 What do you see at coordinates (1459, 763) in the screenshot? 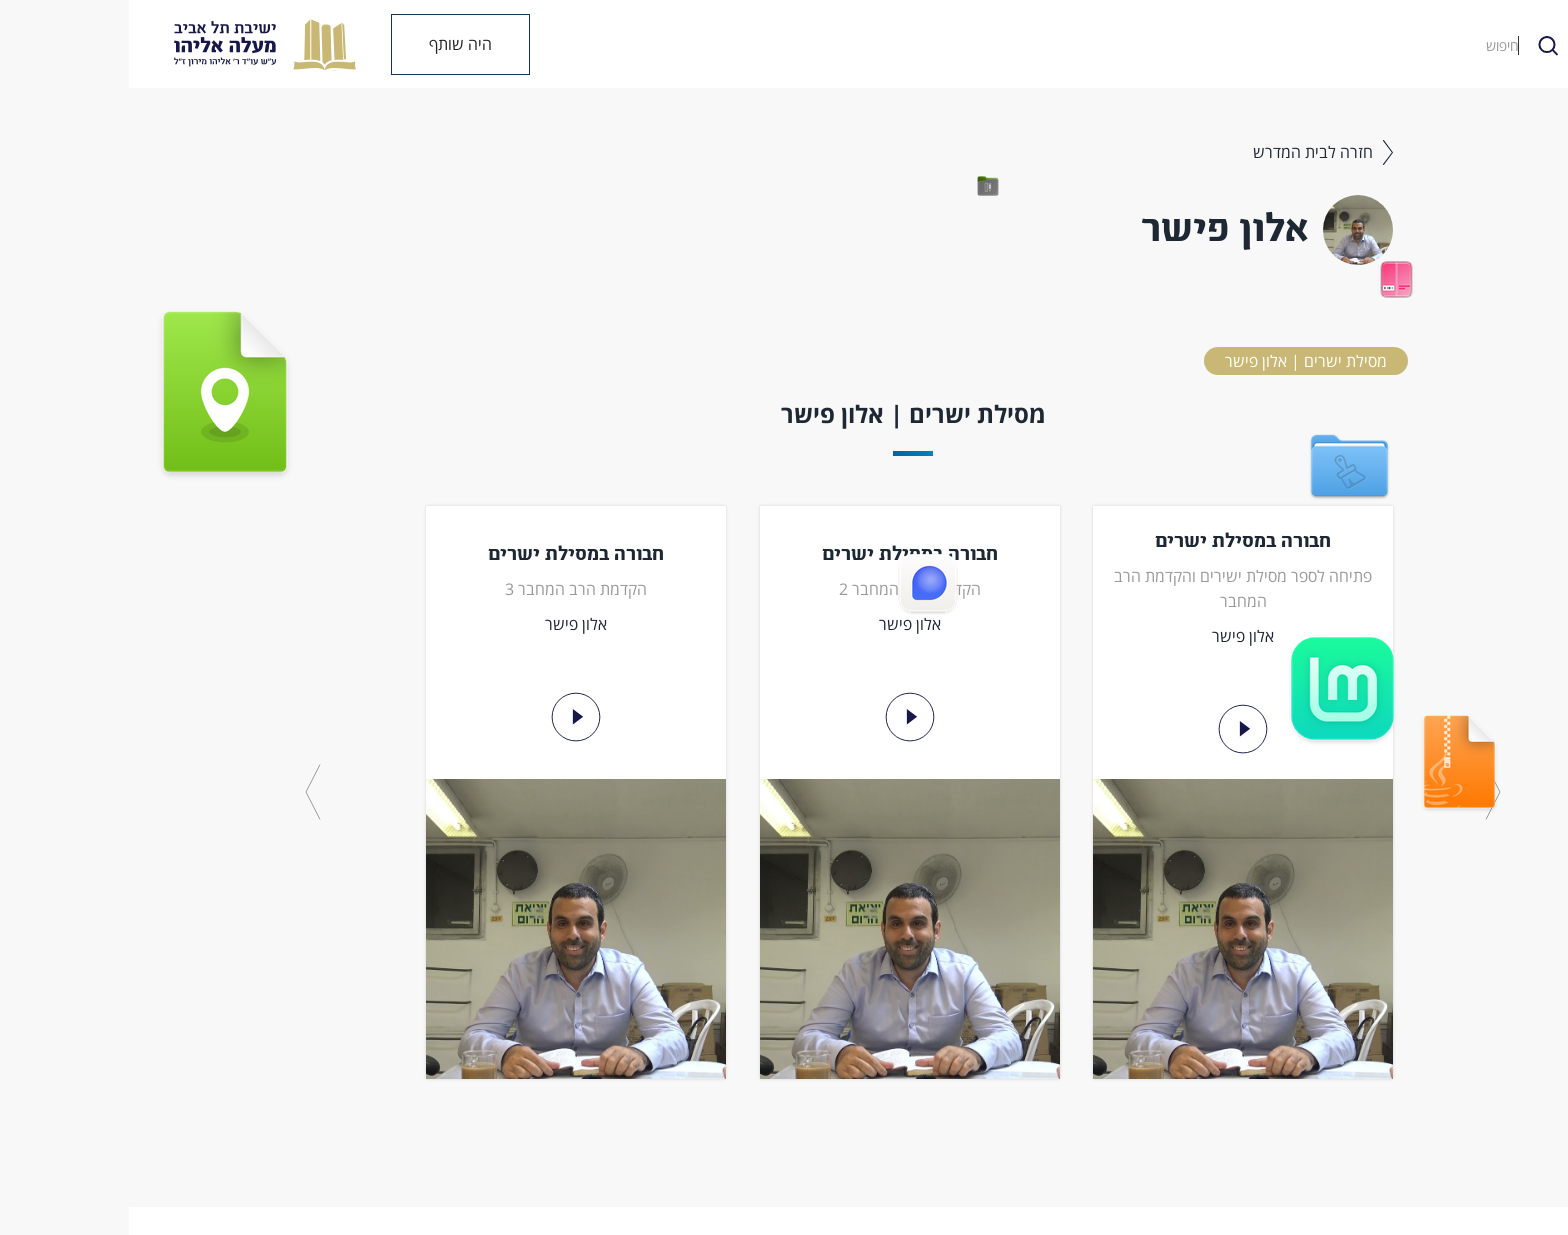
I see `a java archive (jar) file` at bounding box center [1459, 763].